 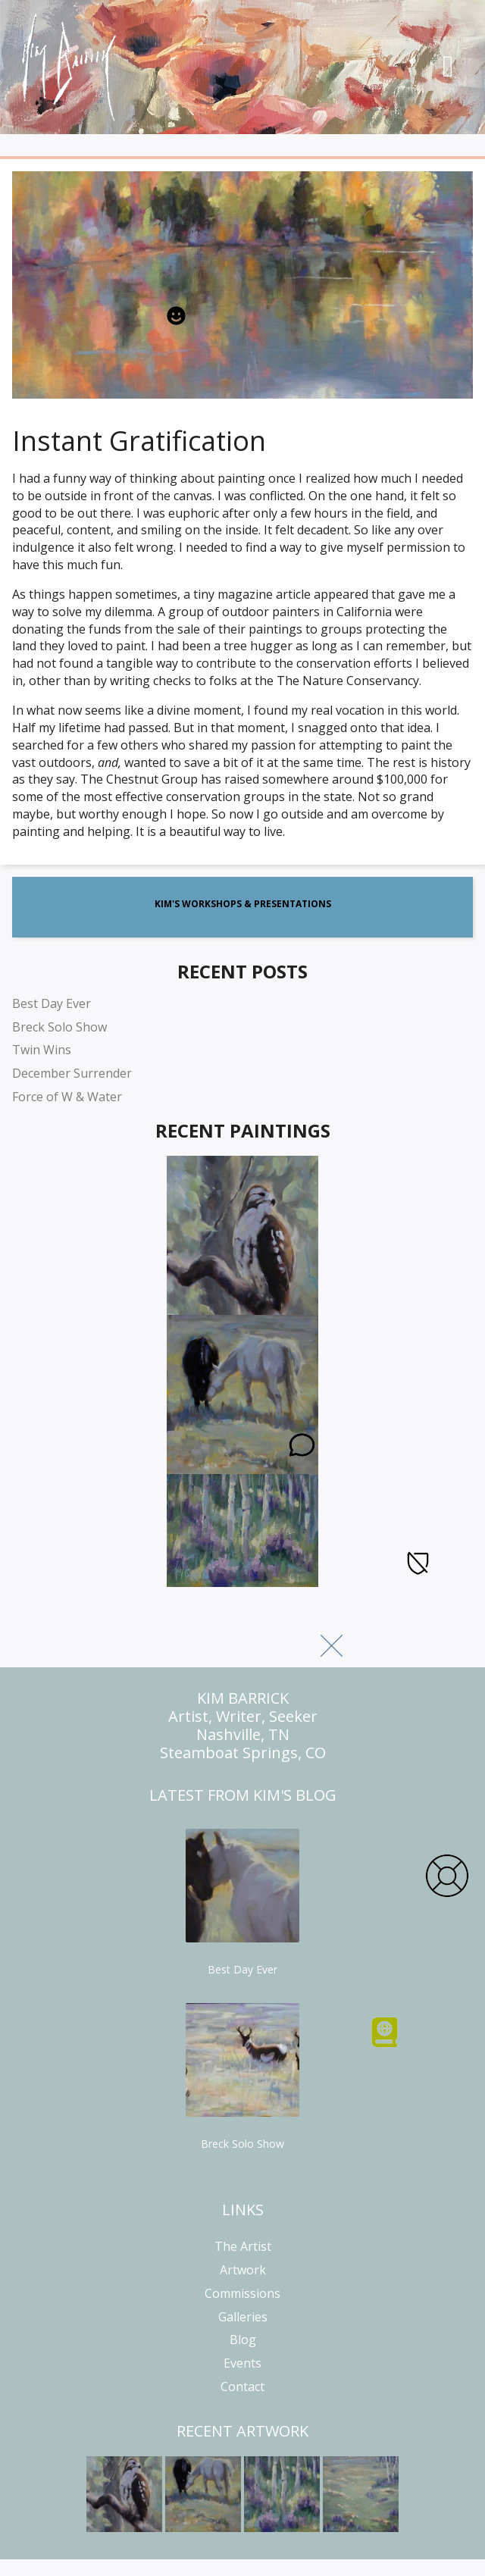 I want to click on add an emoji or reaction, so click(x=176, y=315).